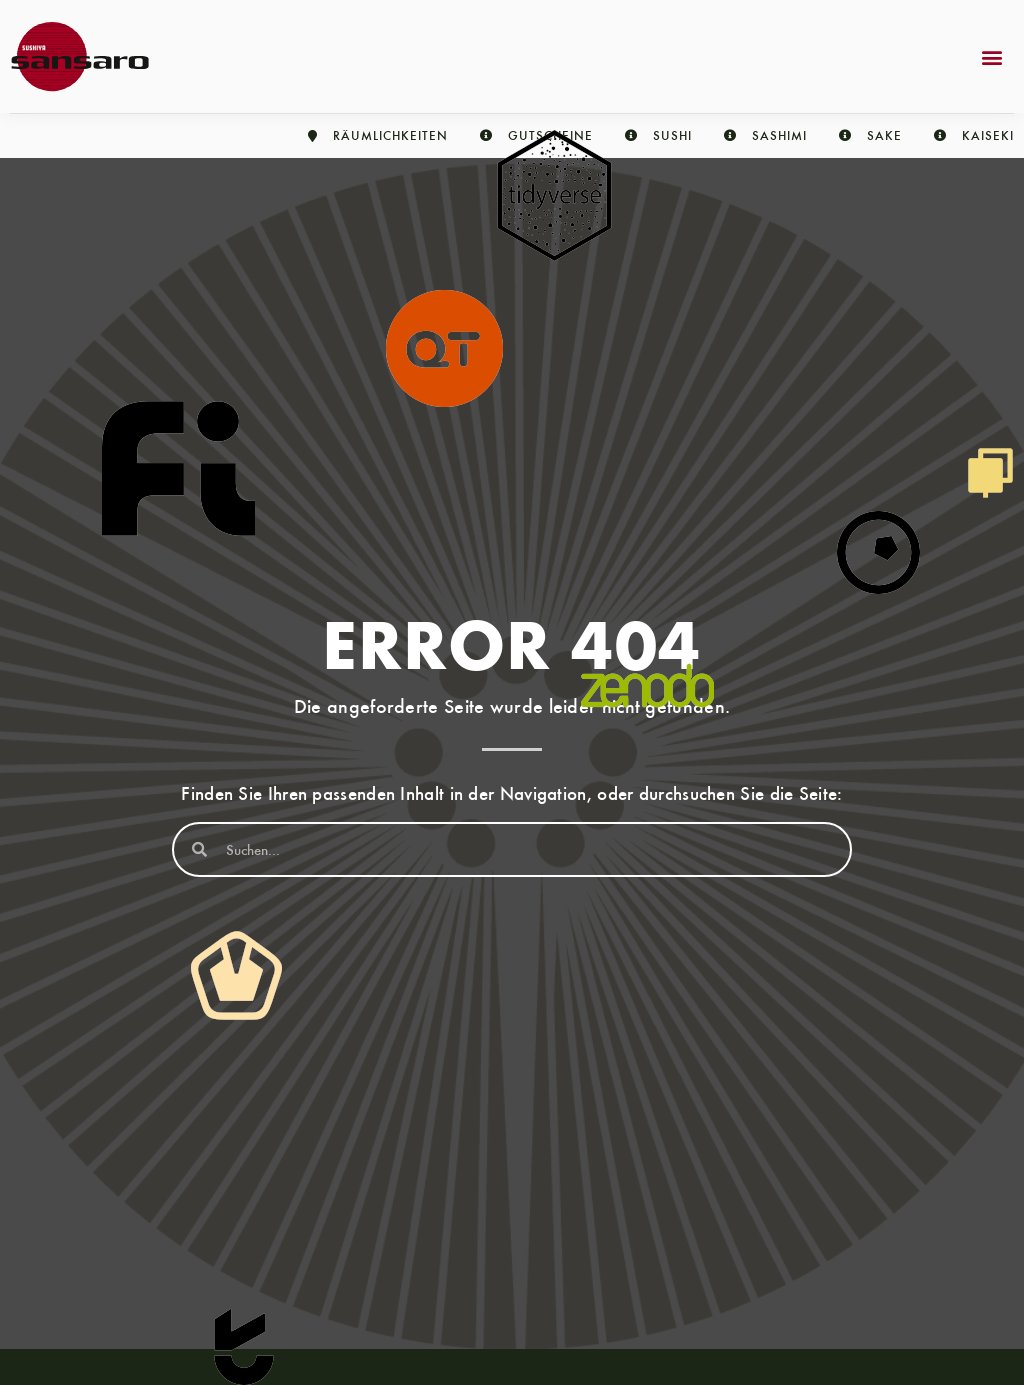 The height and width of the screenshot is (1385, 1024). I want to click on AED electrode pads for defibrillator device, so click(990, 470).